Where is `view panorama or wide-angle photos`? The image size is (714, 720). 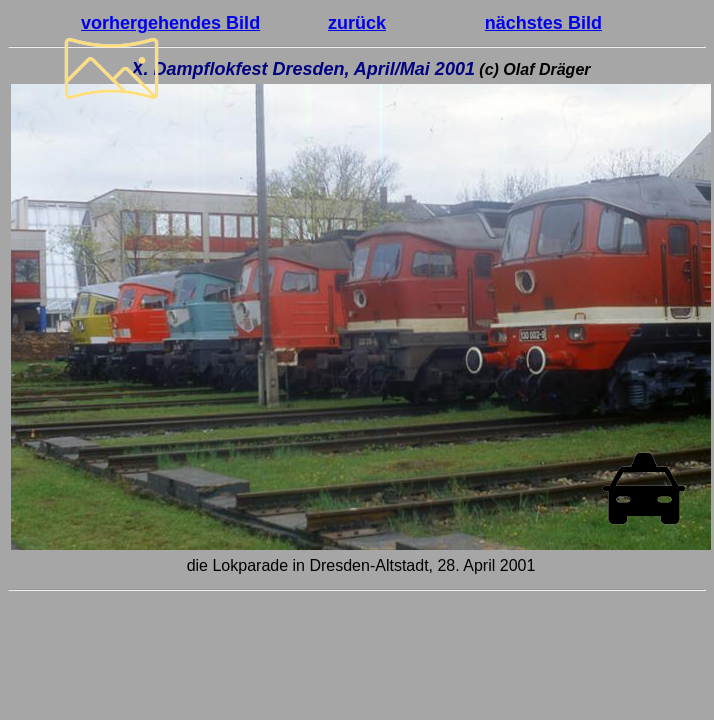
view panorama or wide-angle photos is located at coordinates (111, 68).